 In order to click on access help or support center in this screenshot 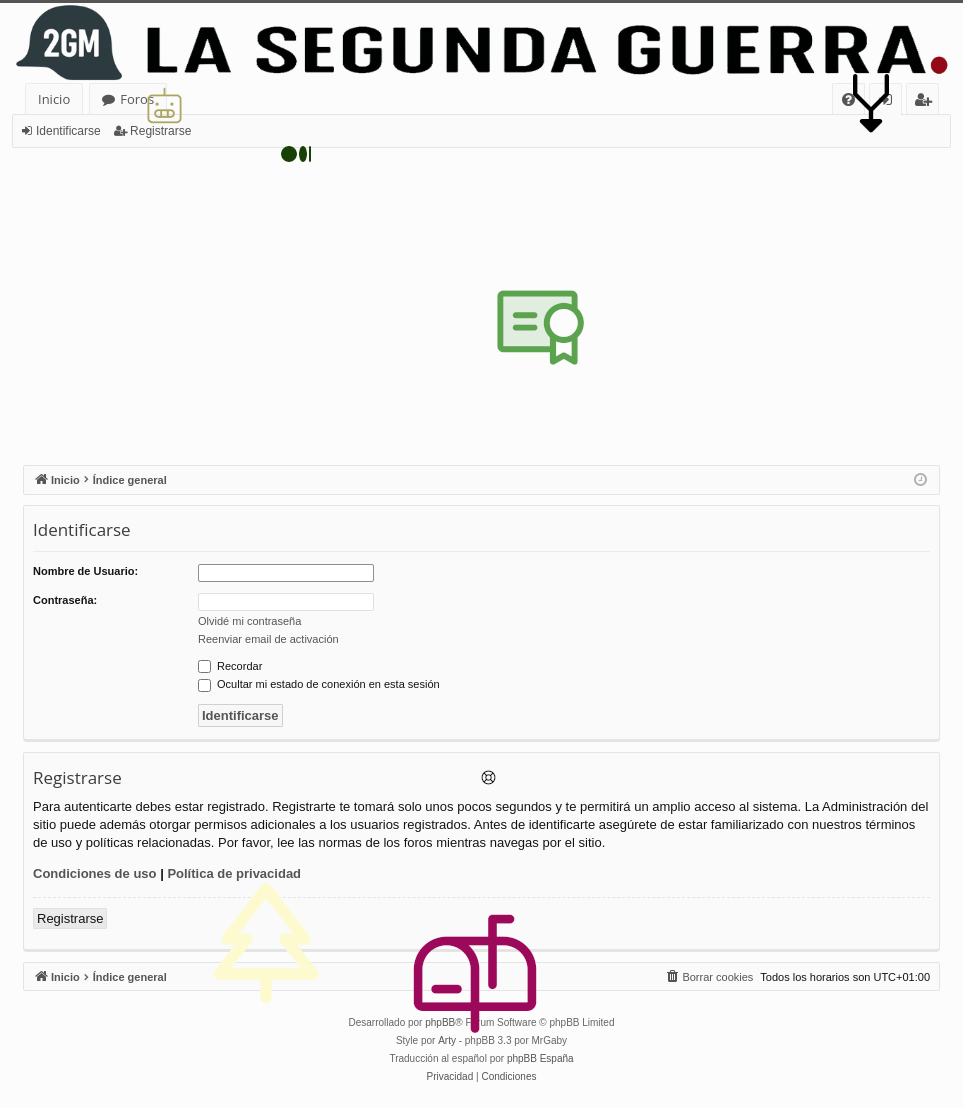, I will do `click(488, 777)`.